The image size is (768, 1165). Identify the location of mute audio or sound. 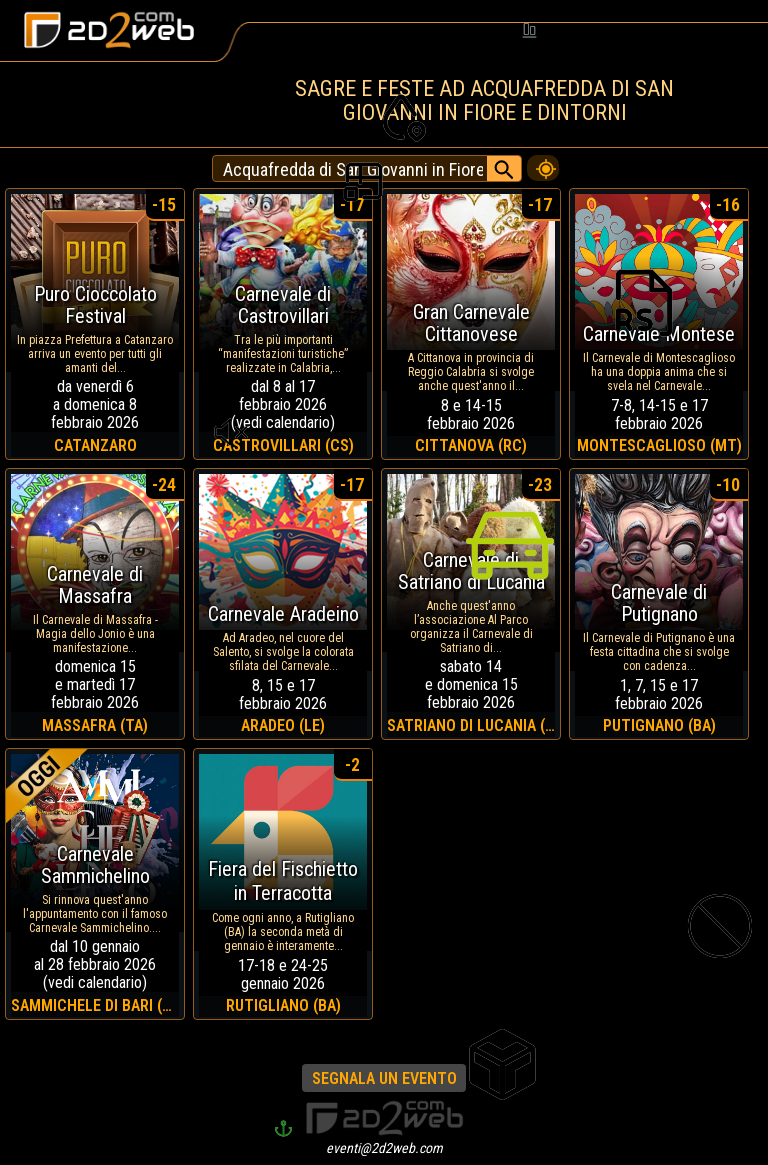
(231, 432).